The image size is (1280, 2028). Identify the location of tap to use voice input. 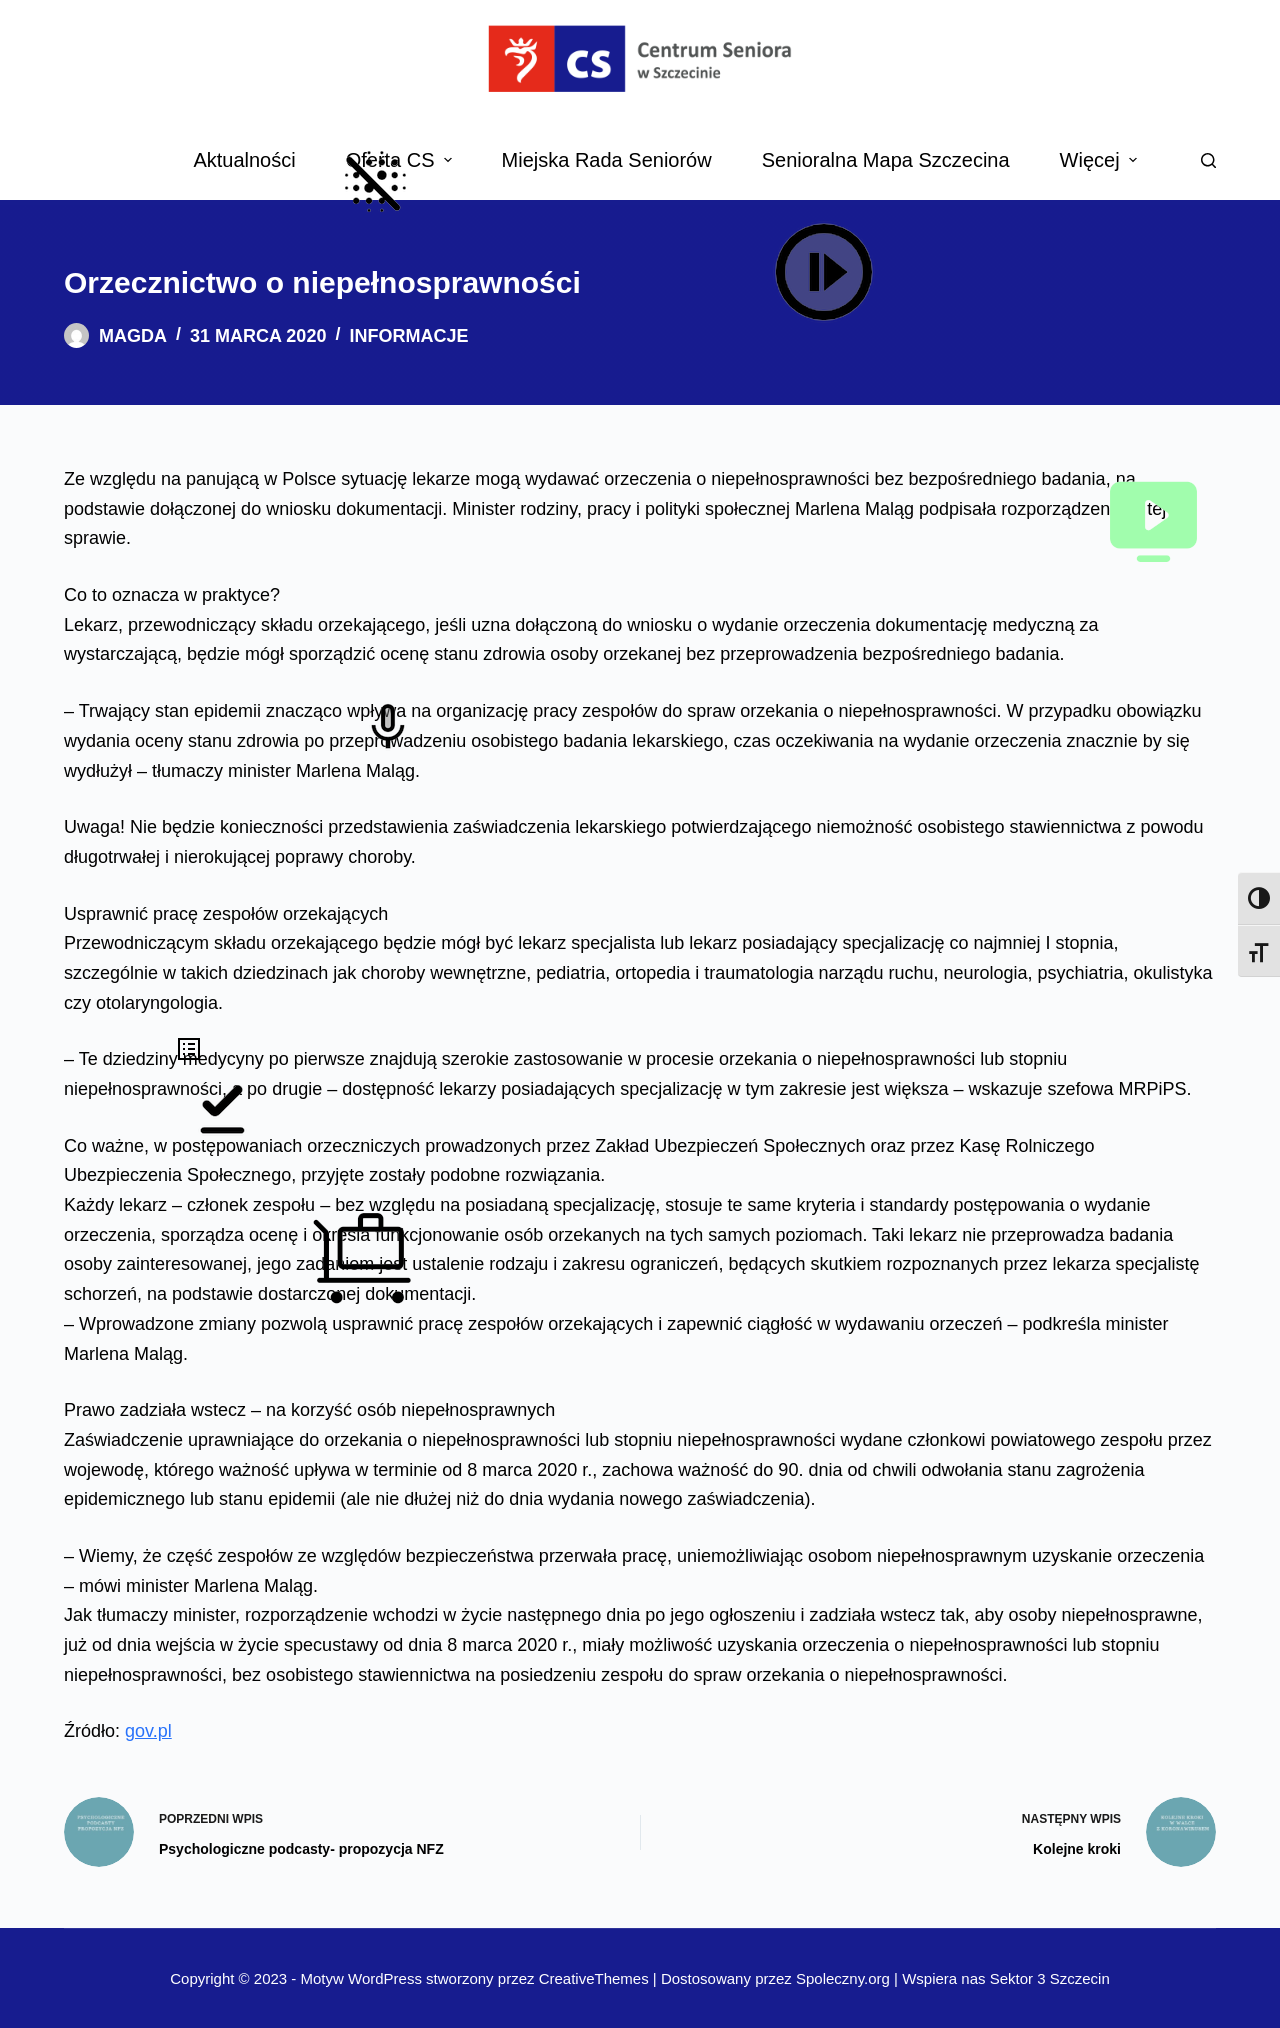
(388, 725).